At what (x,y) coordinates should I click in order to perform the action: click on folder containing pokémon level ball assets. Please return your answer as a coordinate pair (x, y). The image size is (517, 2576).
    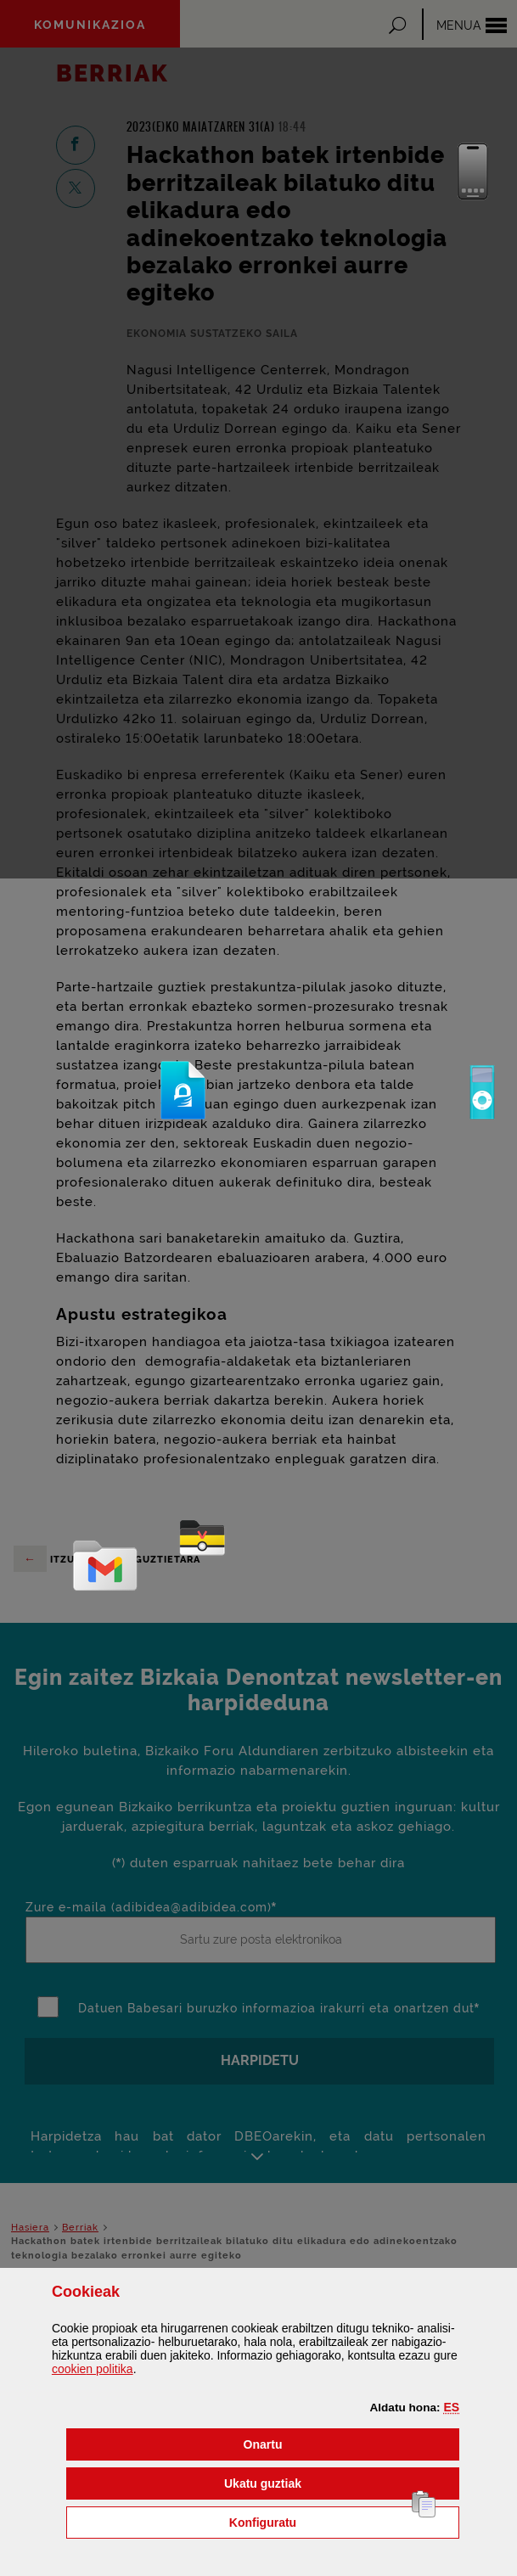
    Looking at the image, I should click on (202, 1539).